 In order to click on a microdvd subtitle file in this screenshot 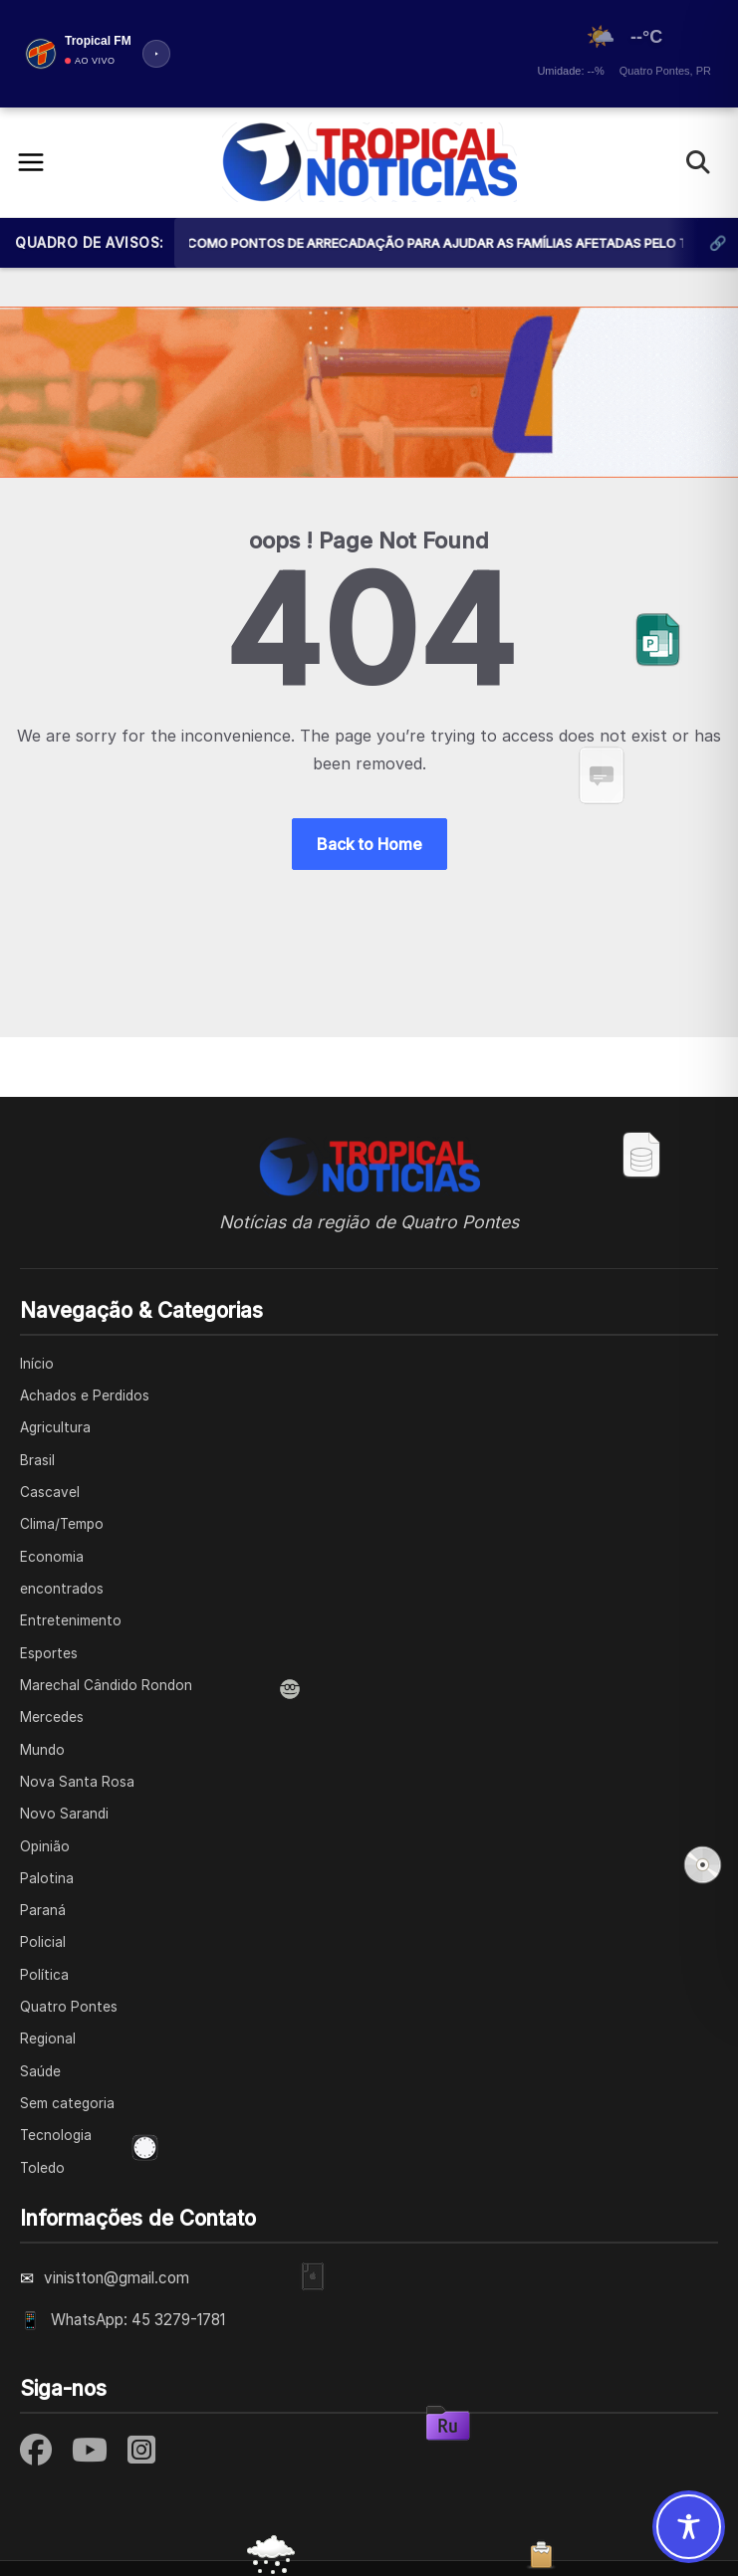, I will do `click(602, 775)`.